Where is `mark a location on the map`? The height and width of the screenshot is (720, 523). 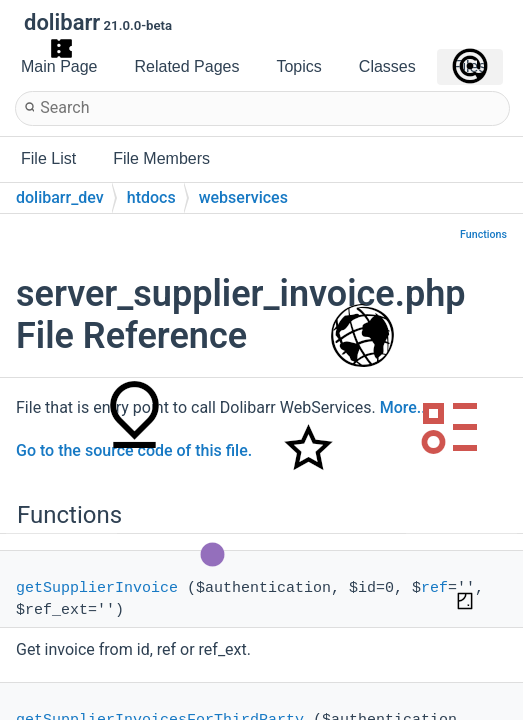
mark a location on the map is located at coordinates (134, 411).